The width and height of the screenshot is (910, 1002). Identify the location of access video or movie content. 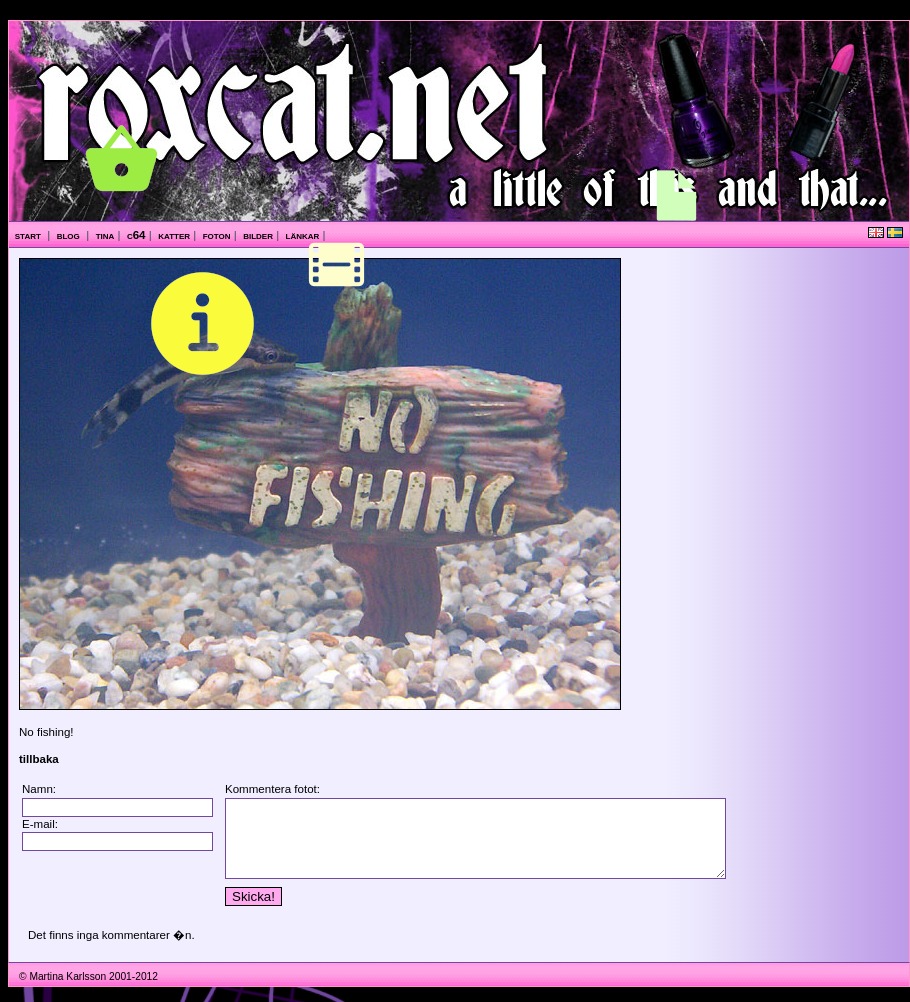
(336, 264).